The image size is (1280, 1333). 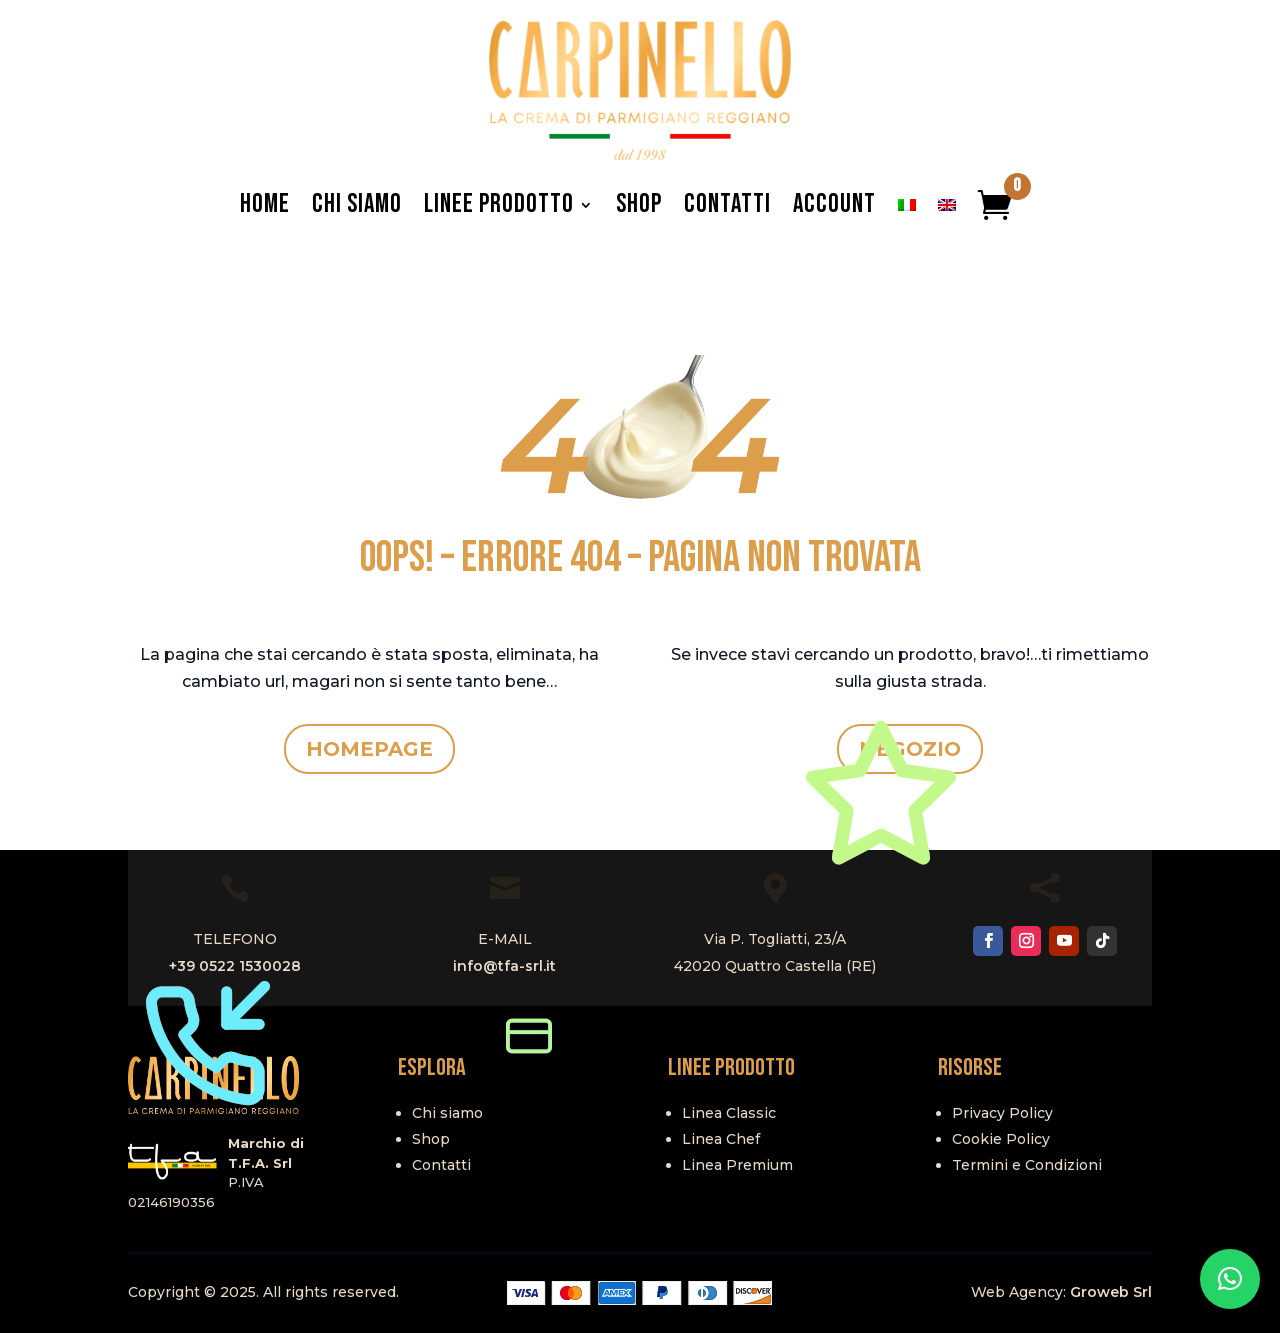 I want to click on manage payment methods, so click(x=529, y=1036).